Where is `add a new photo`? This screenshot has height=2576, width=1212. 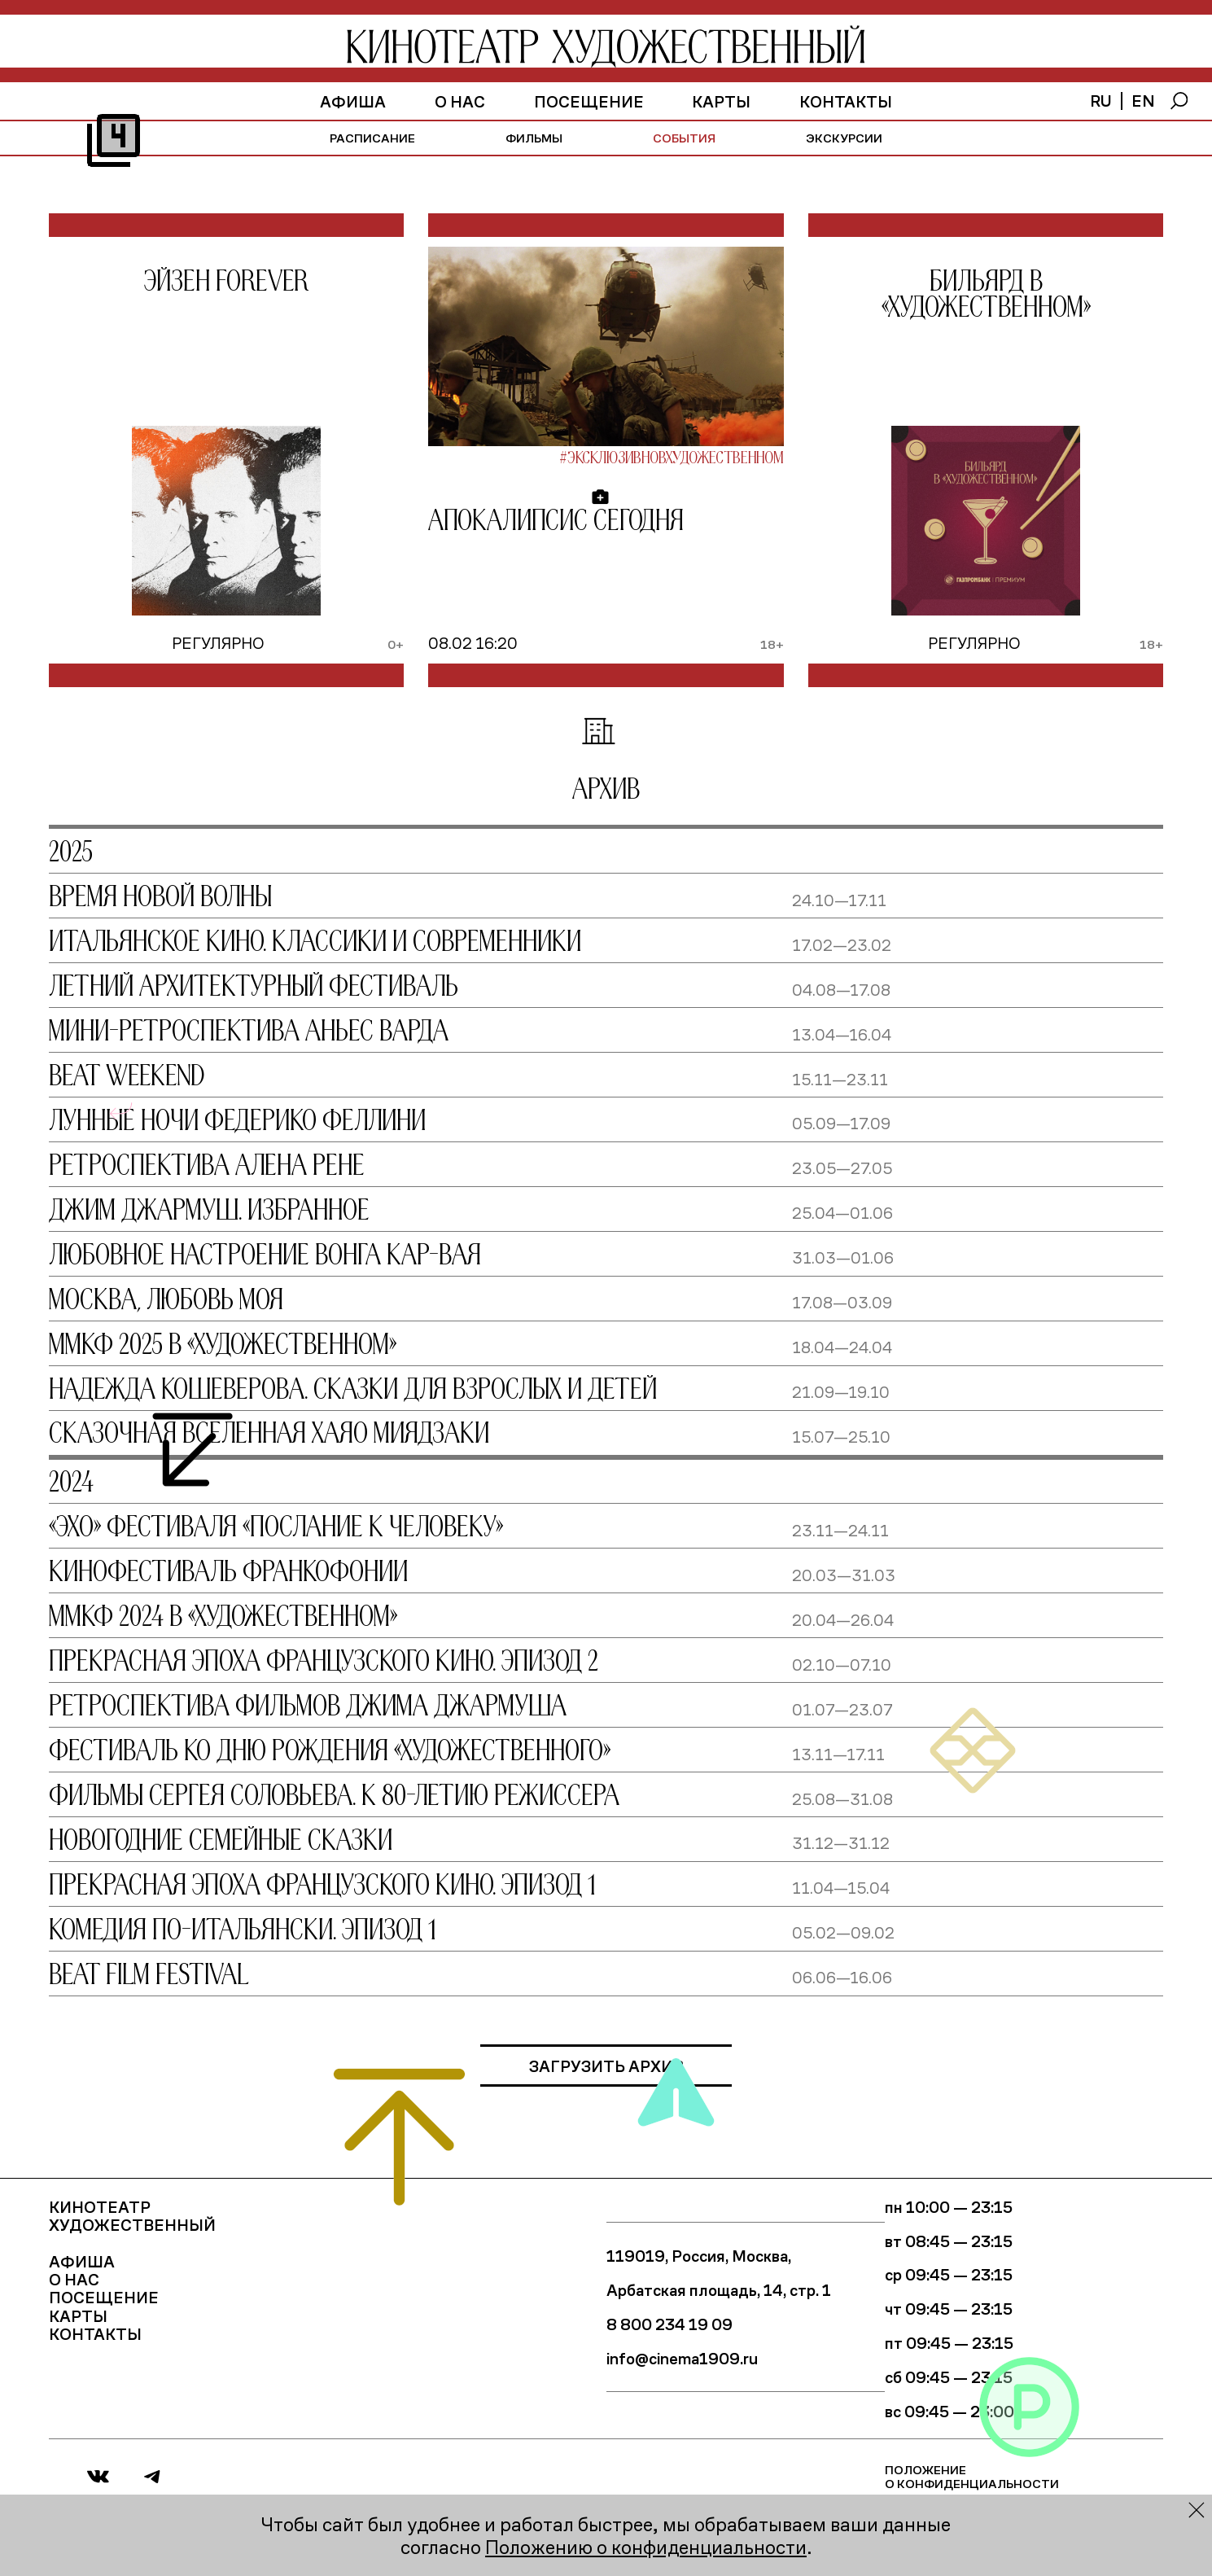 add a new photo is located at coordinates (600, 497).